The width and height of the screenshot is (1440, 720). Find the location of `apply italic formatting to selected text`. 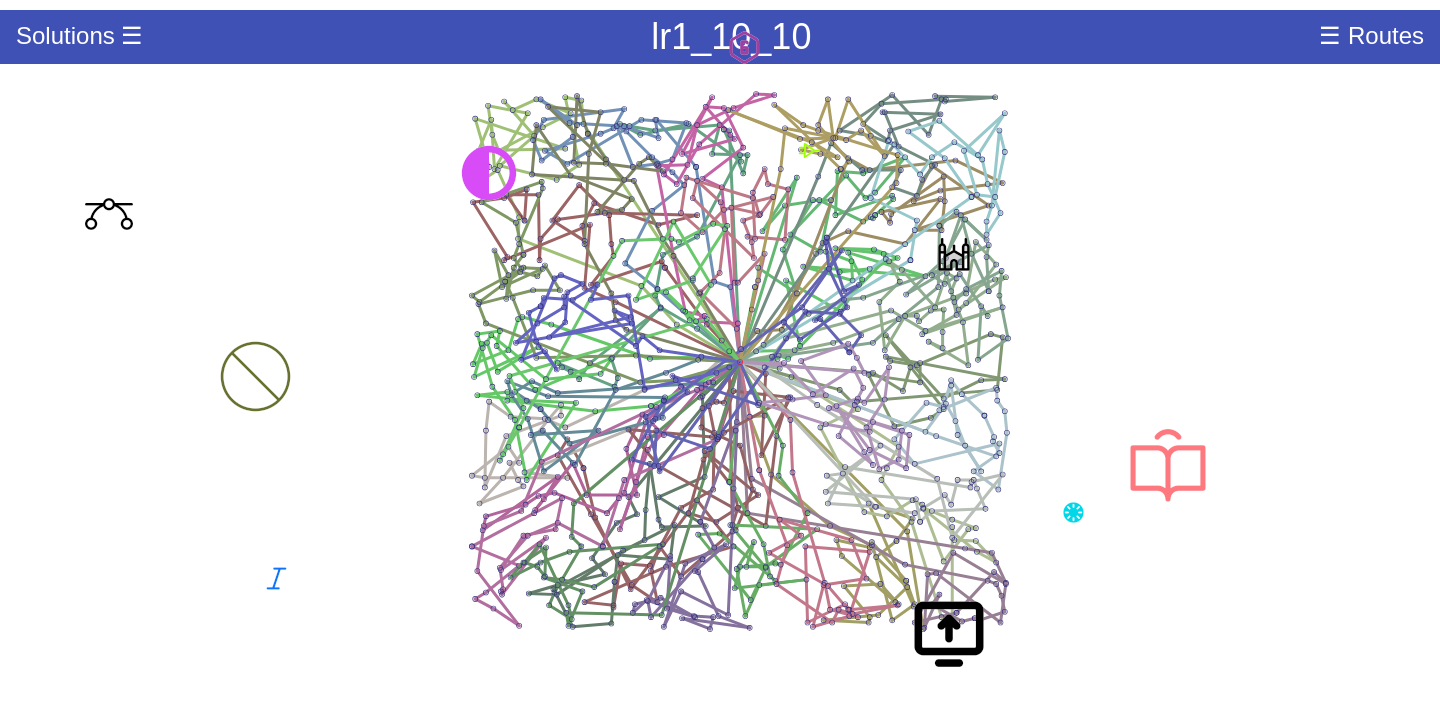

apply italic formatting to selected text is located at coordinates (276, 578).